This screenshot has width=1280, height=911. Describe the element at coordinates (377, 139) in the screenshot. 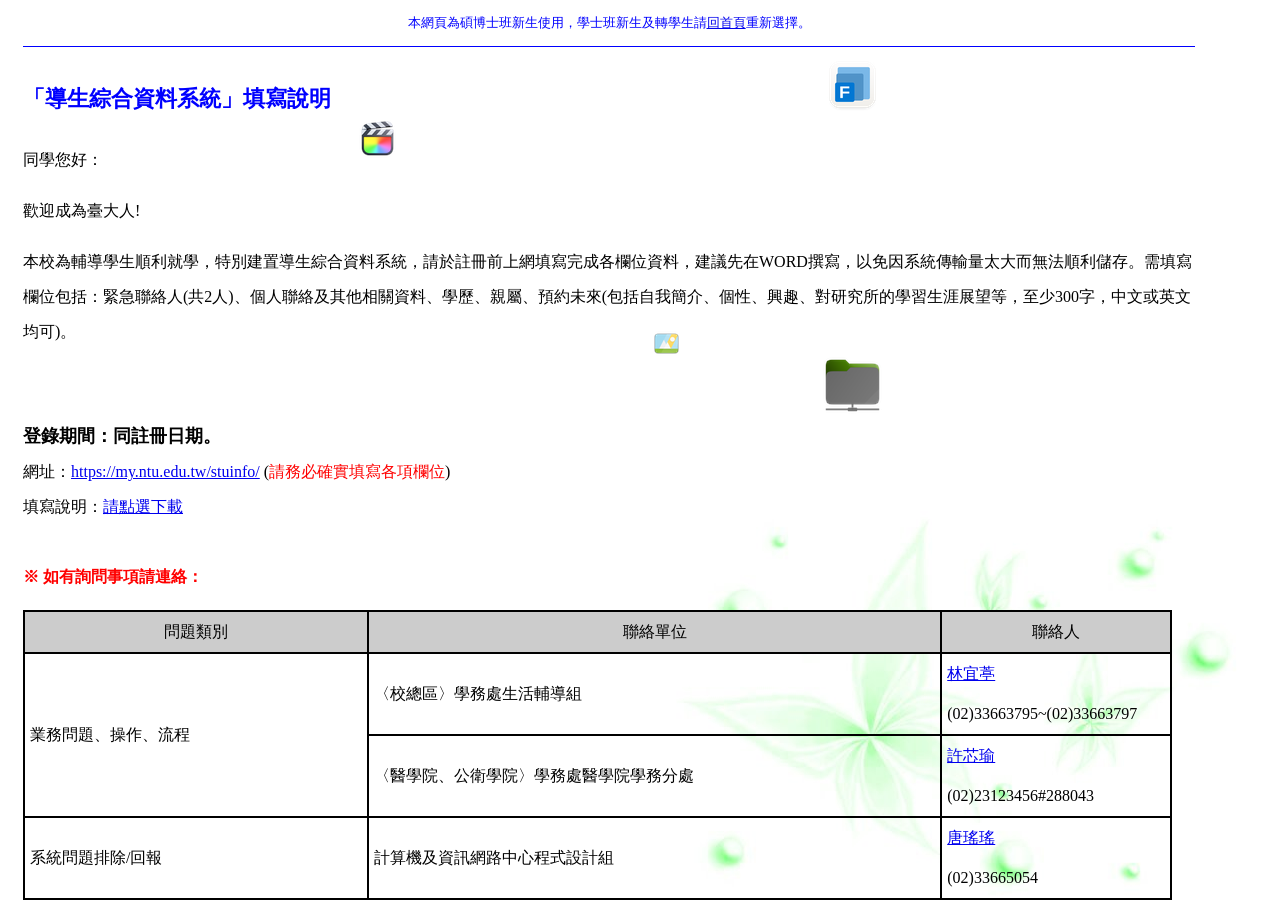

I see `open Final Cut Pro video editing application` at that location.